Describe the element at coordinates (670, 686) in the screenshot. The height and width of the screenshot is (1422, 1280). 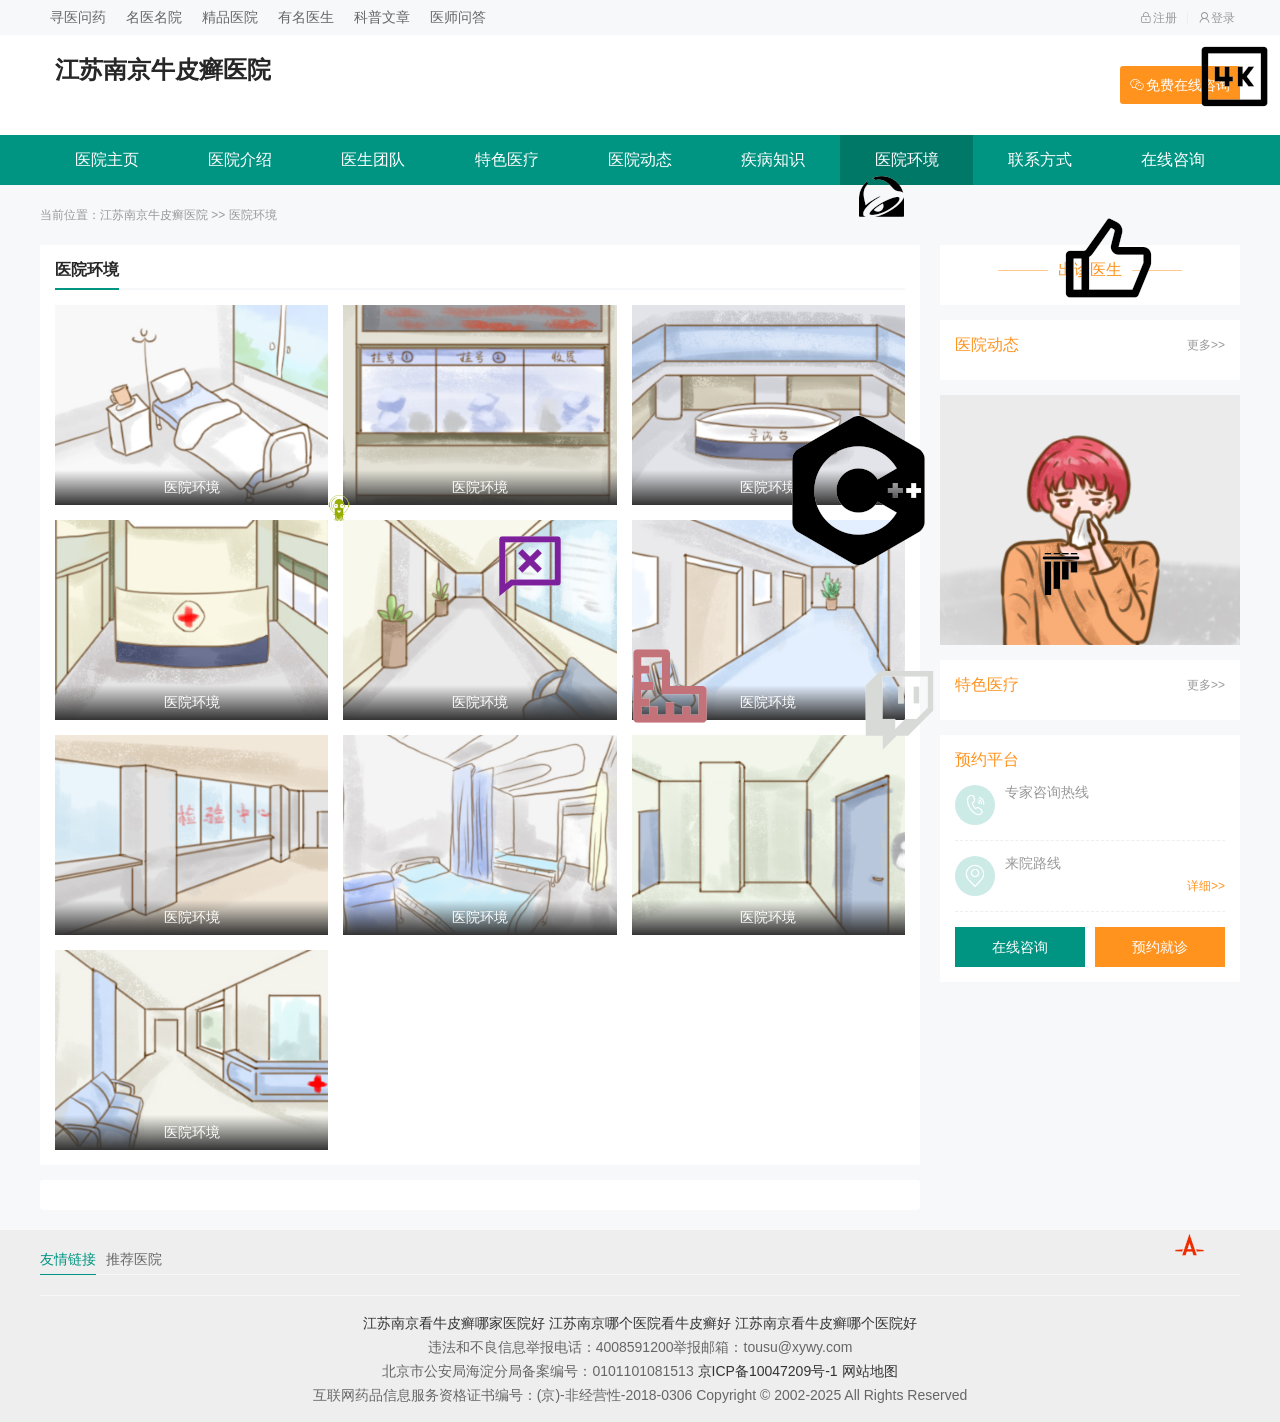
I see `access measurement or ruler tool` at that location.